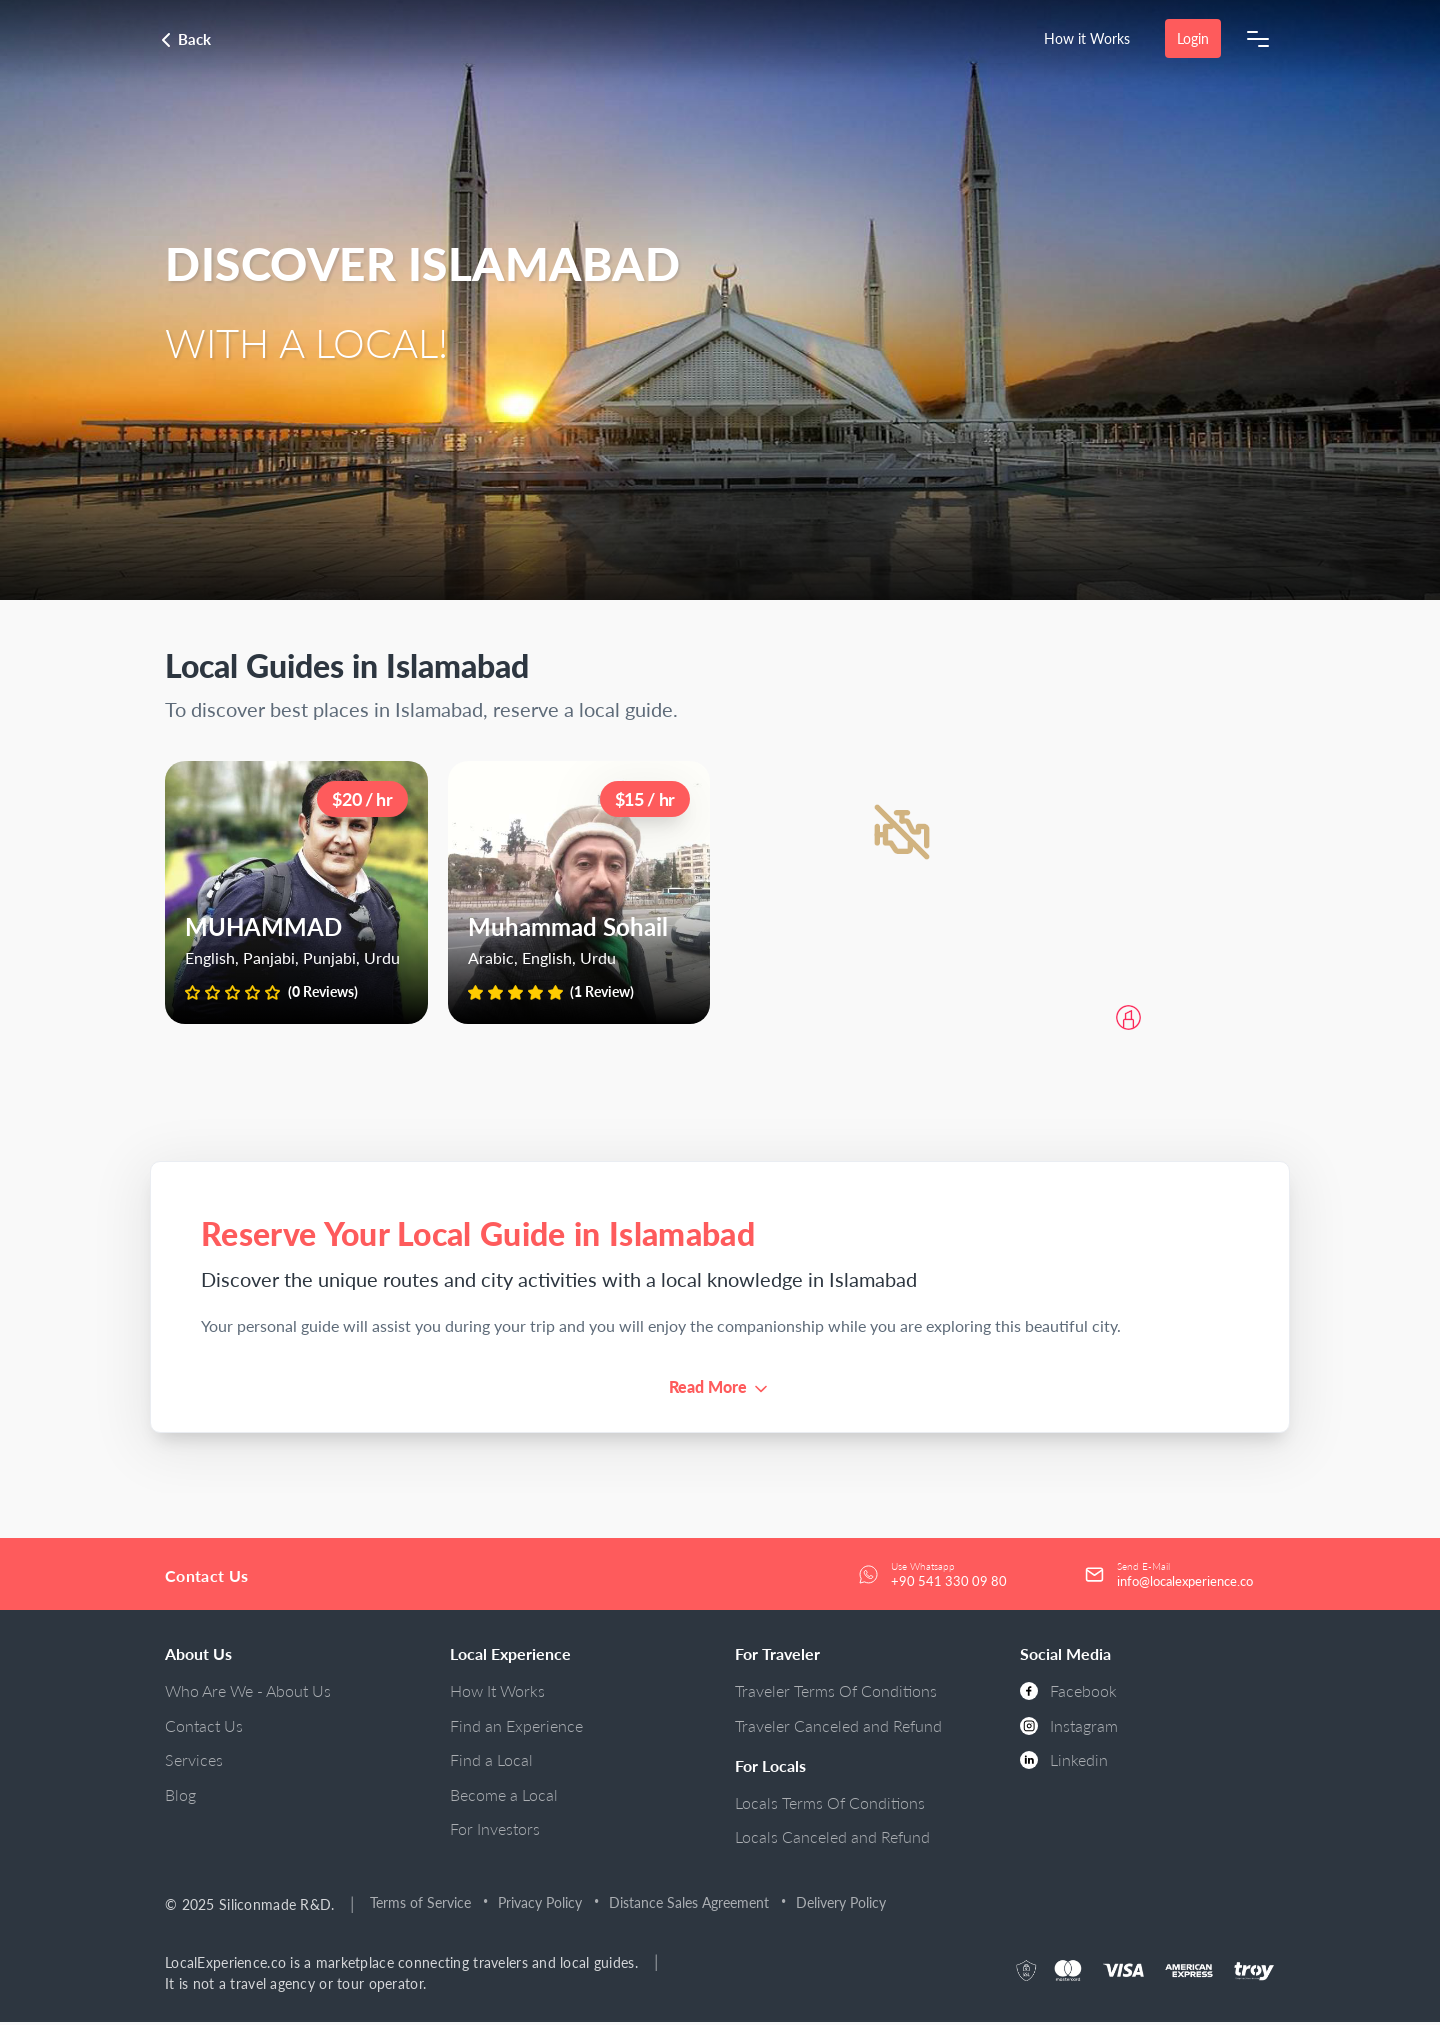  What do you see at coordinates (1128, 1017) in the screenshot?
I see `activate highlighter tool` at bounding box center [1128, 1017].